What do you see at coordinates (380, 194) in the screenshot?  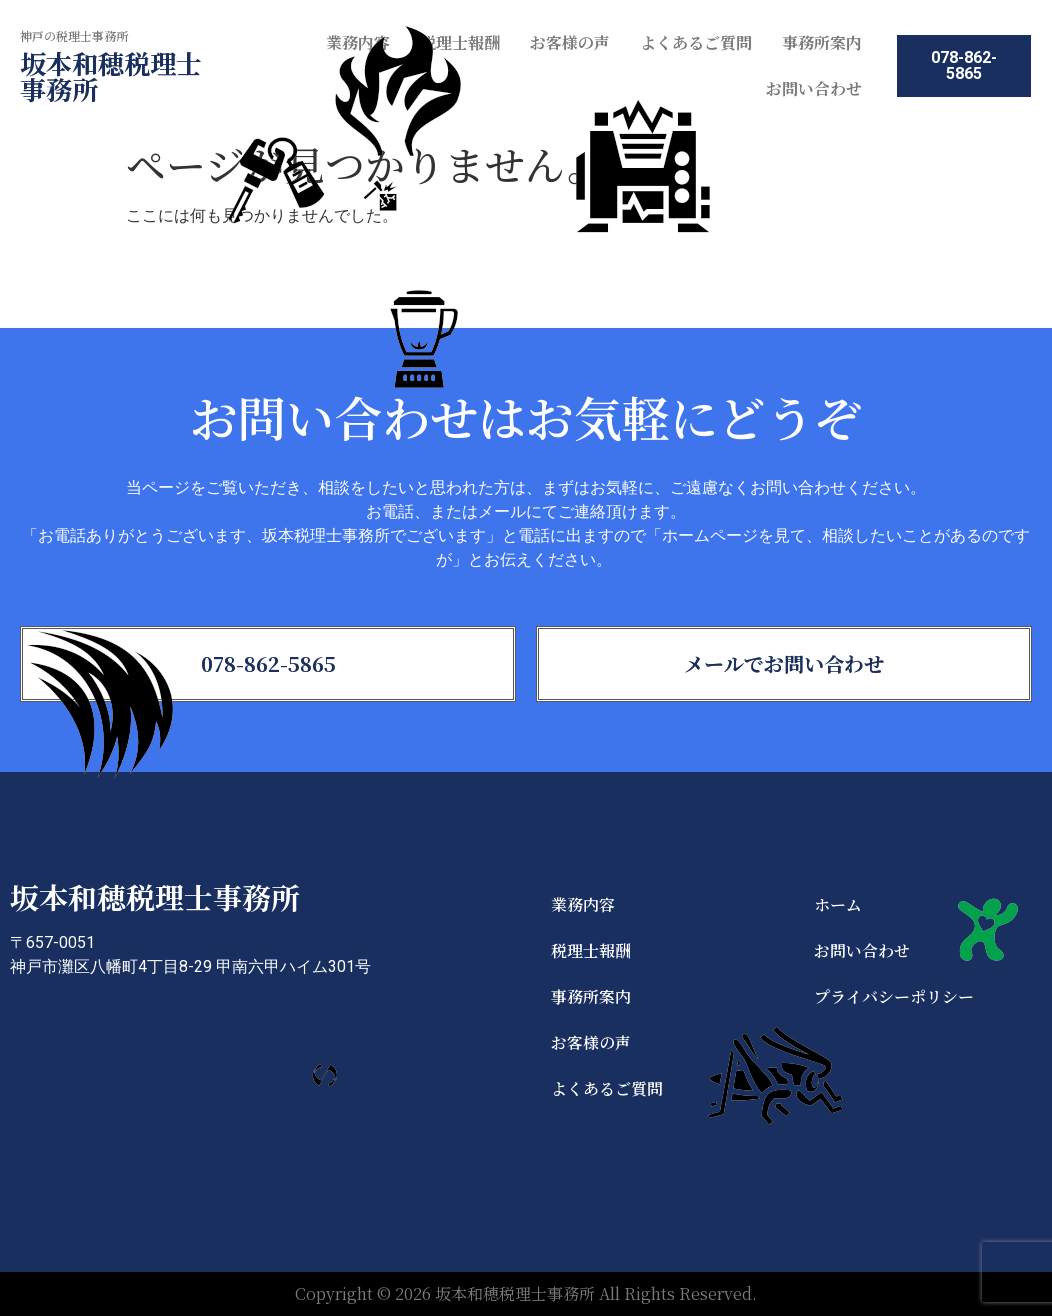 I see `break or destroy an item` at bounding box center [380, 194].